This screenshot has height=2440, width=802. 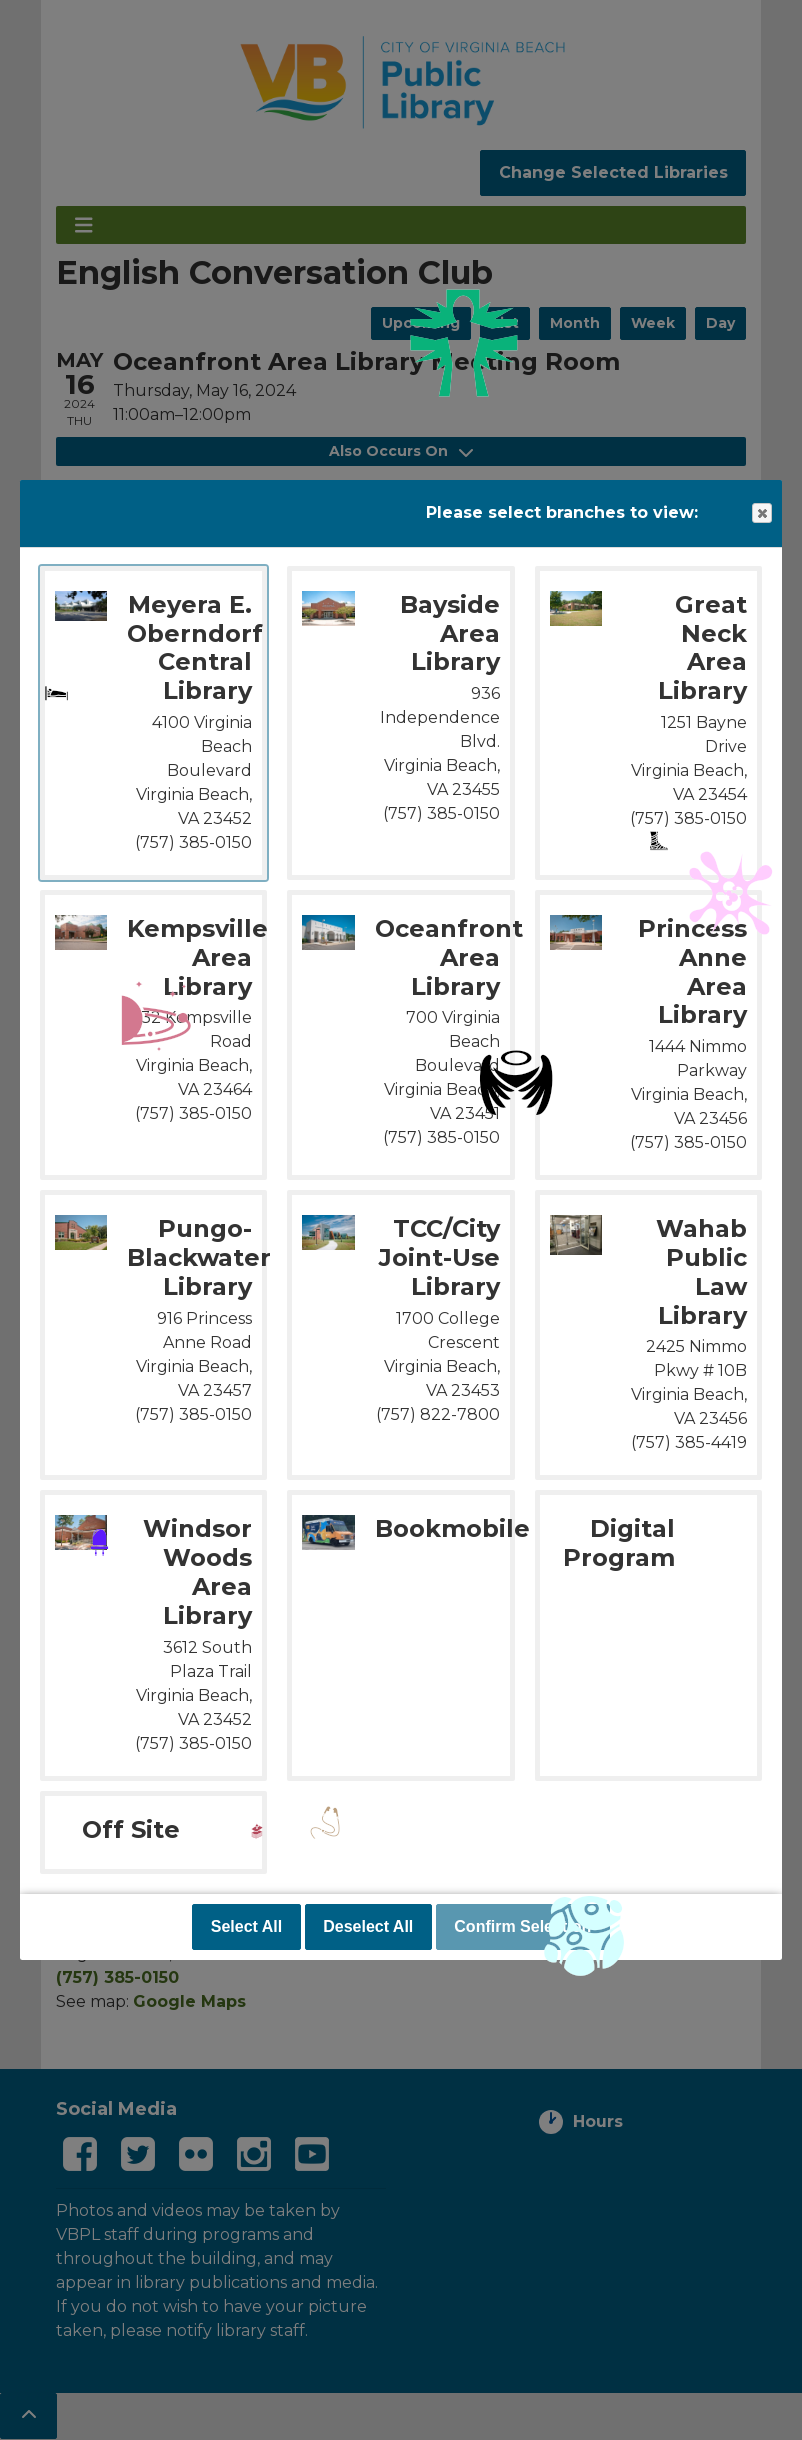 I want to click on explore the solar system or space-themed content, so click(x=159, y=1019).